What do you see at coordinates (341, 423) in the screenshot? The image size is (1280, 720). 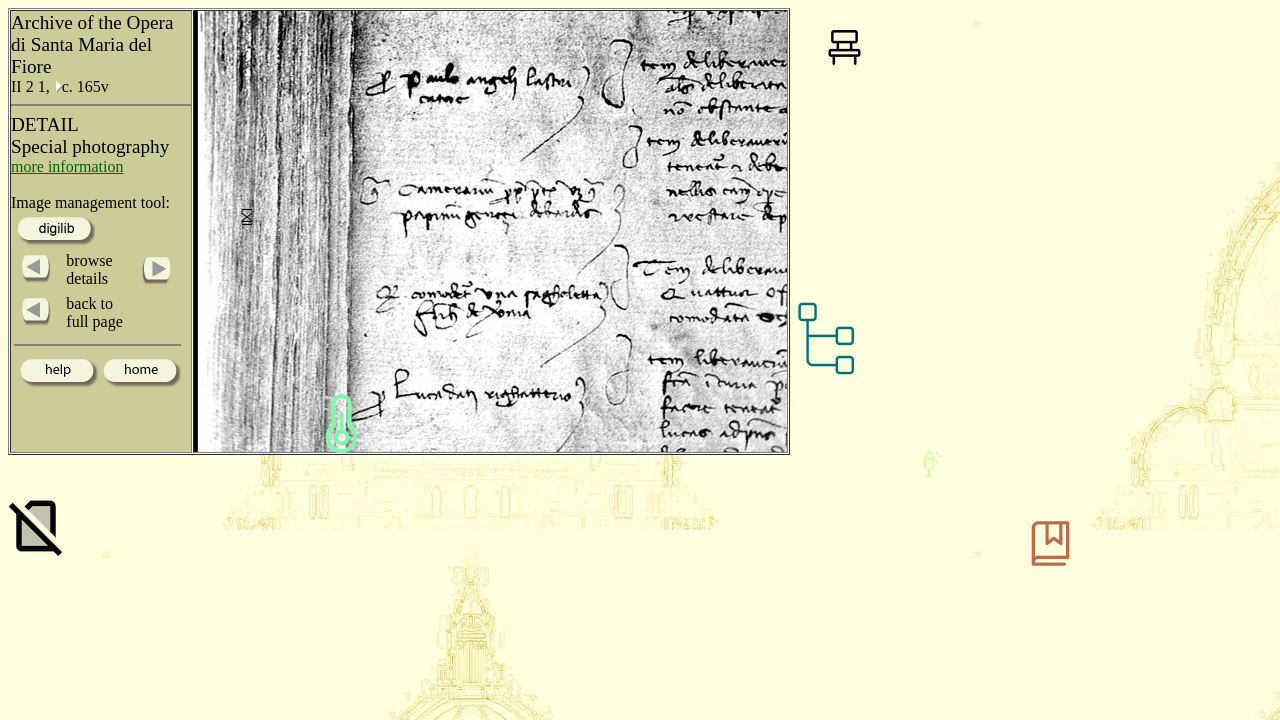 I see `view current temperature` at bounding box center [341, 423].